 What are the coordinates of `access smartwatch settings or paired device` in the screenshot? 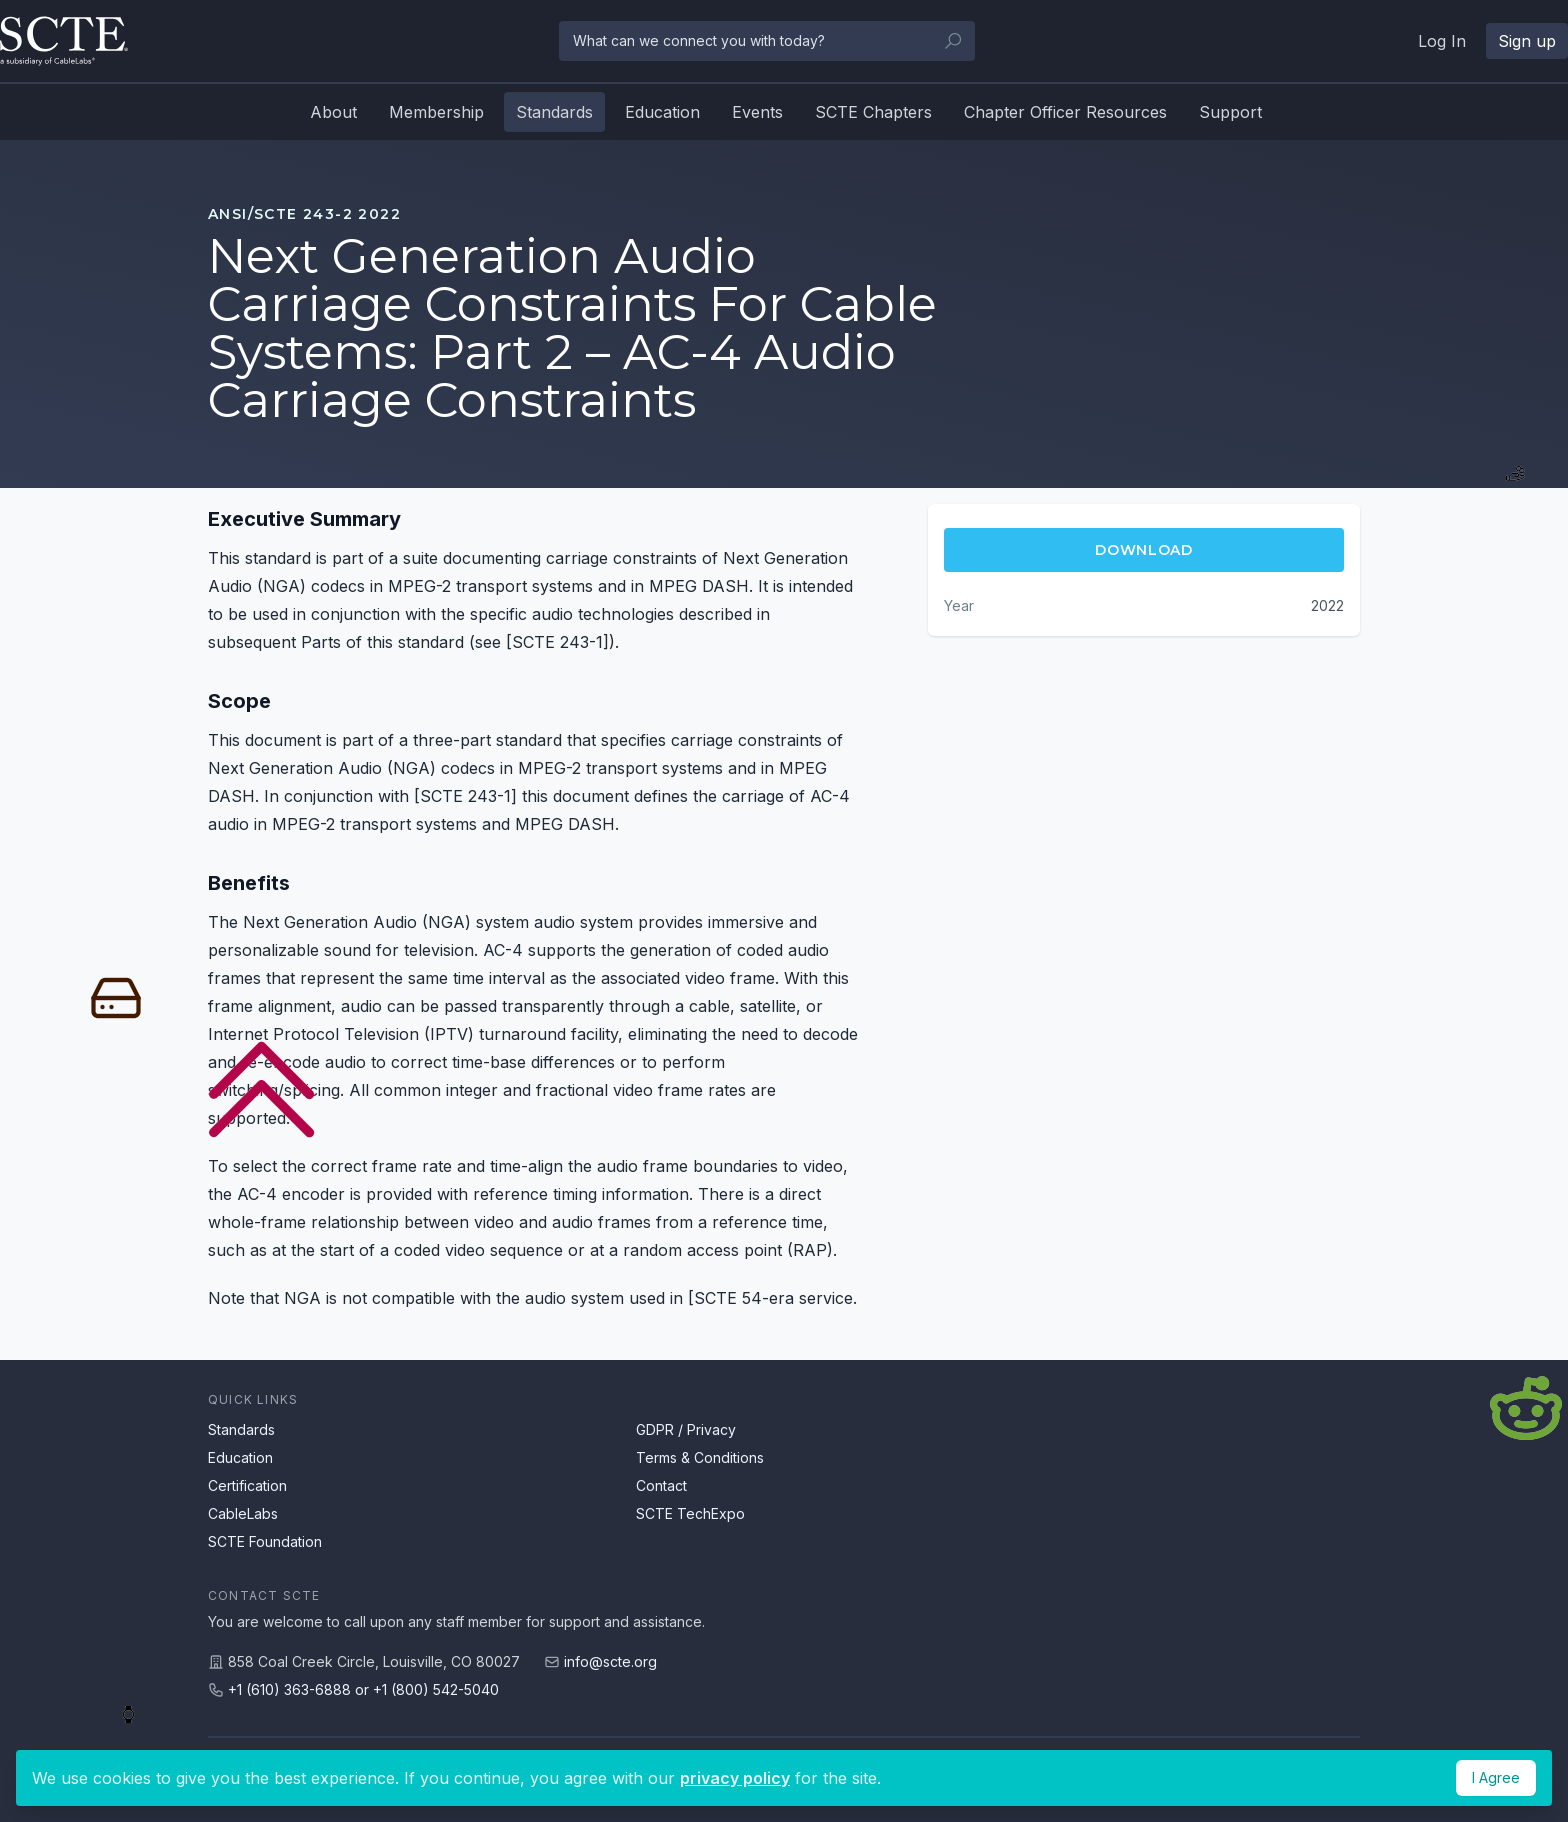 It's located at (128, 1714).